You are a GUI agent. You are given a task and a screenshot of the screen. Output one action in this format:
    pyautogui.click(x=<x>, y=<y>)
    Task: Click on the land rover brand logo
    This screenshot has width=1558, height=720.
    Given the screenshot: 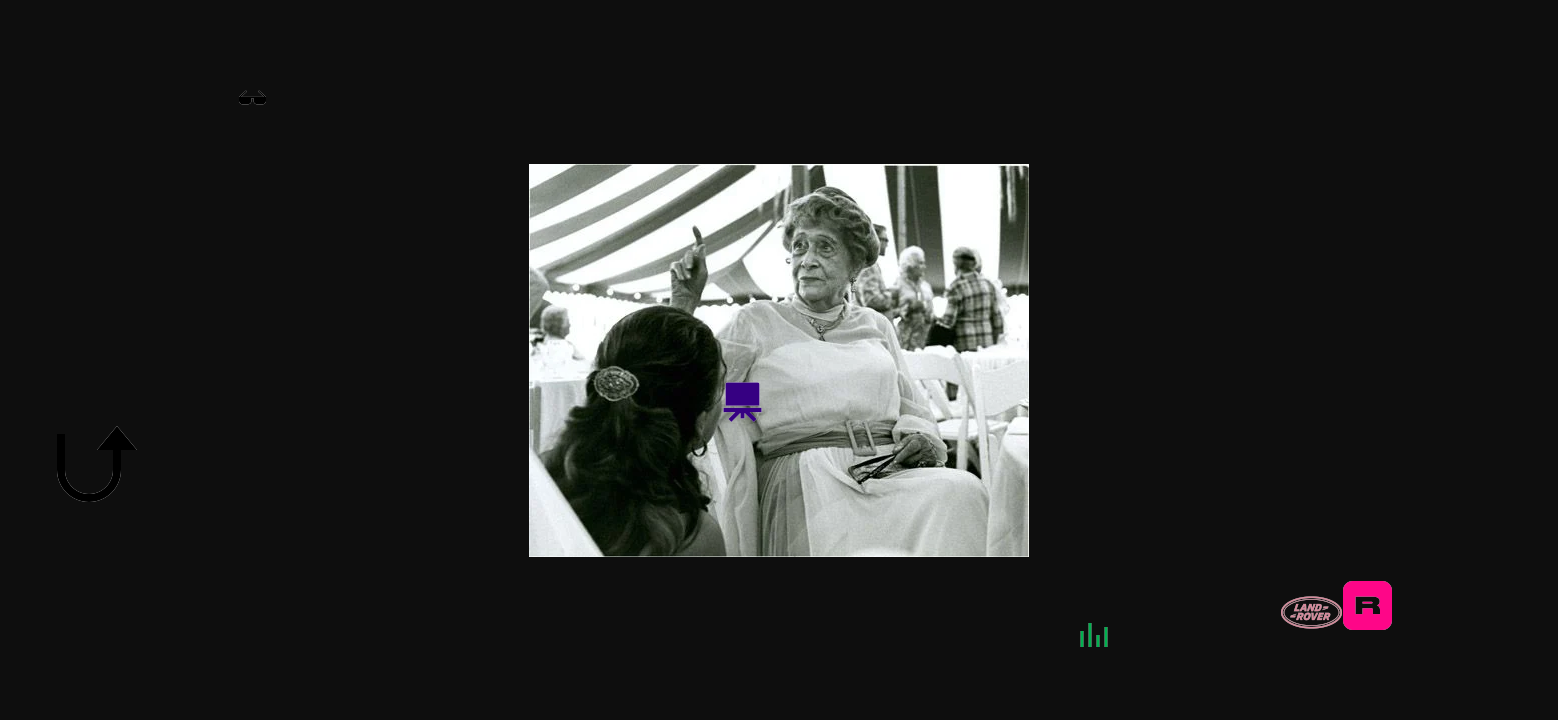 What is the action you would take?
    pyautogui.click(x=1311, y=612)
    